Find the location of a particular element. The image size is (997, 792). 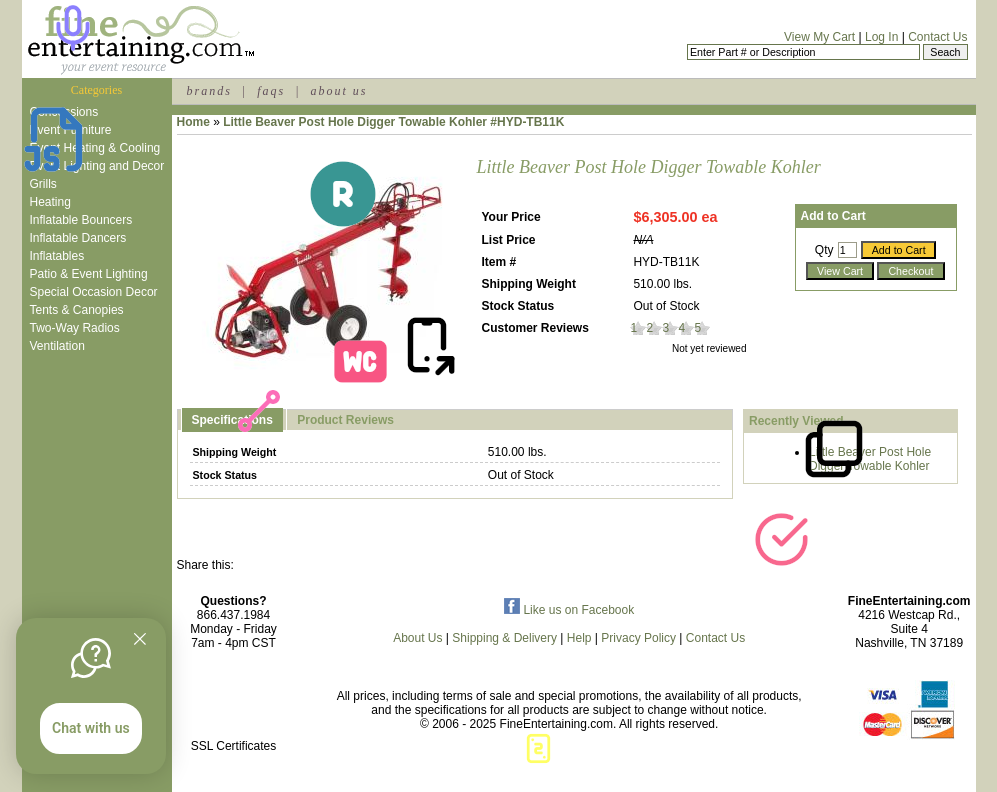

indicates registered trademark status is located at coordinates (343, 194).